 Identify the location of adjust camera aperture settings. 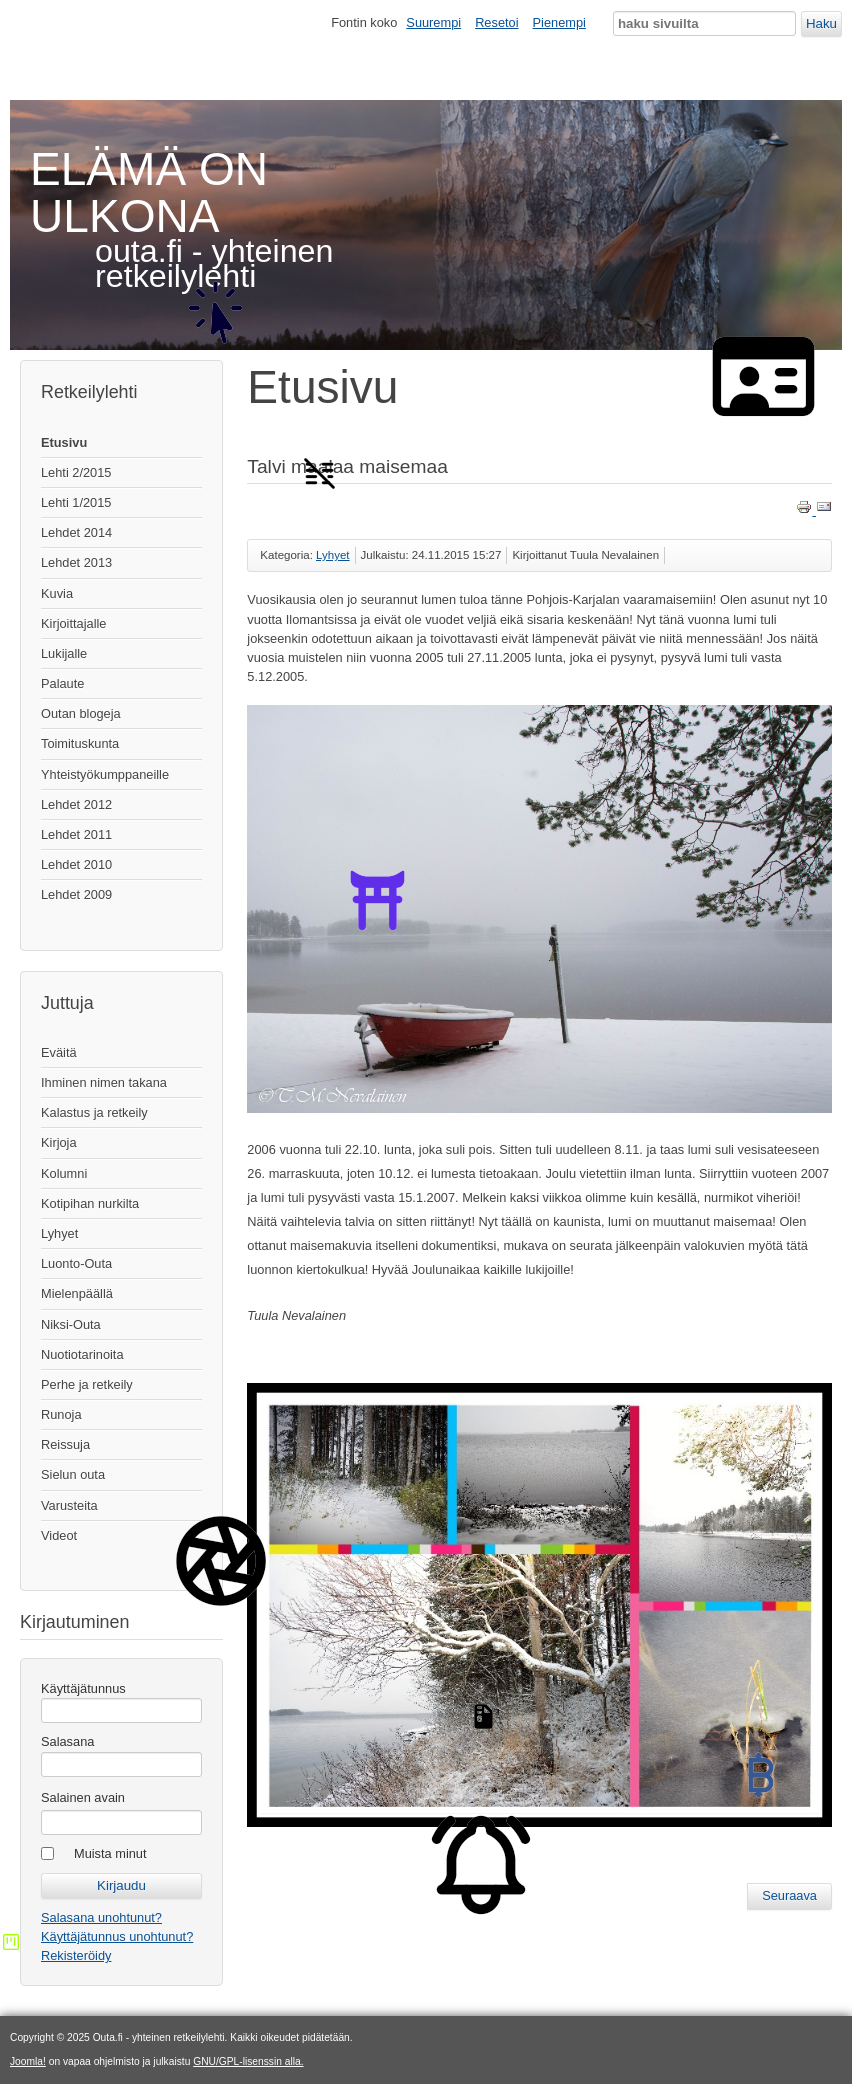
(221, 1561).